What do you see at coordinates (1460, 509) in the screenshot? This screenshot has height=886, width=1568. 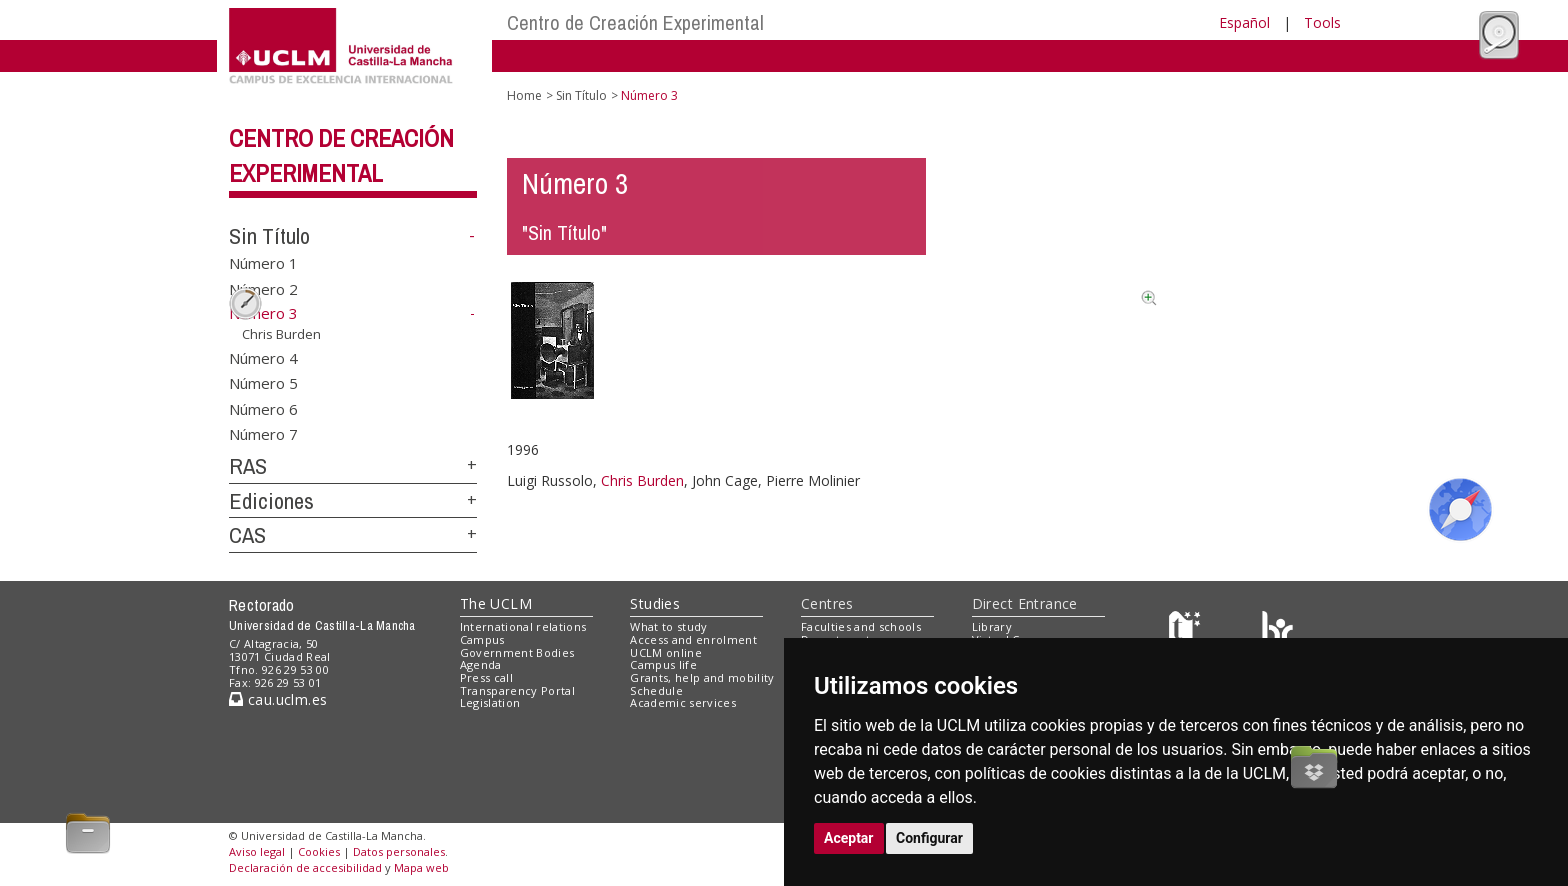 I see `open the web browser` at bounding box center [1460, 509].